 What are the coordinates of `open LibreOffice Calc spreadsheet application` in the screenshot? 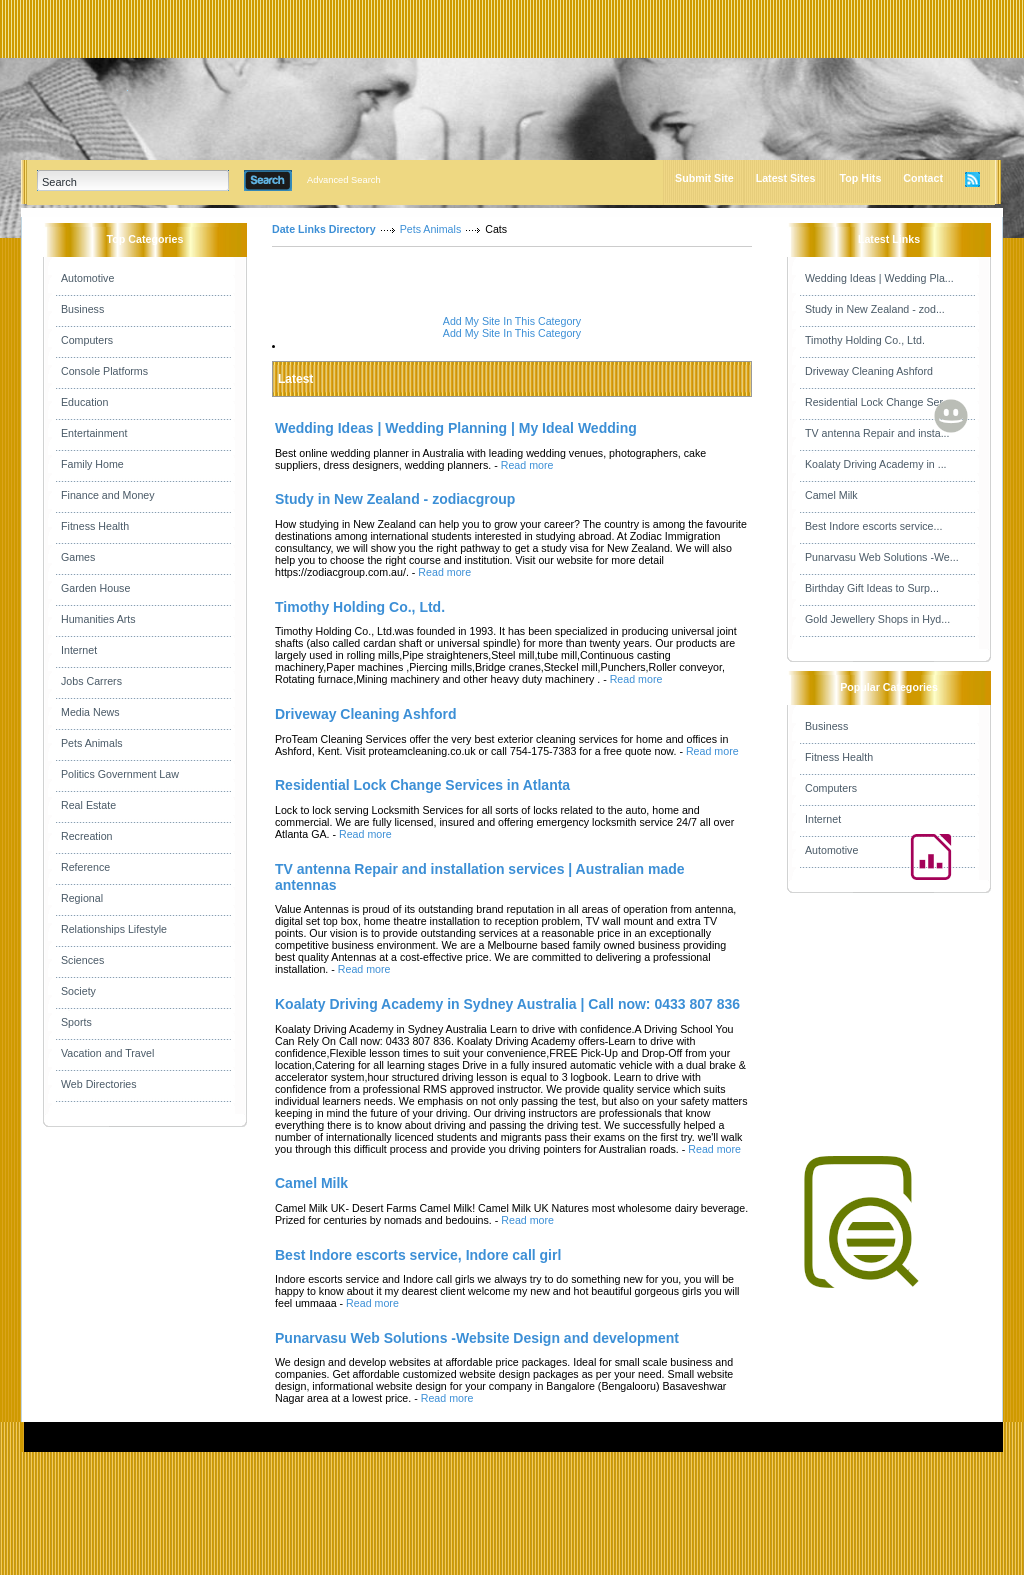 It's located at (931, 857).